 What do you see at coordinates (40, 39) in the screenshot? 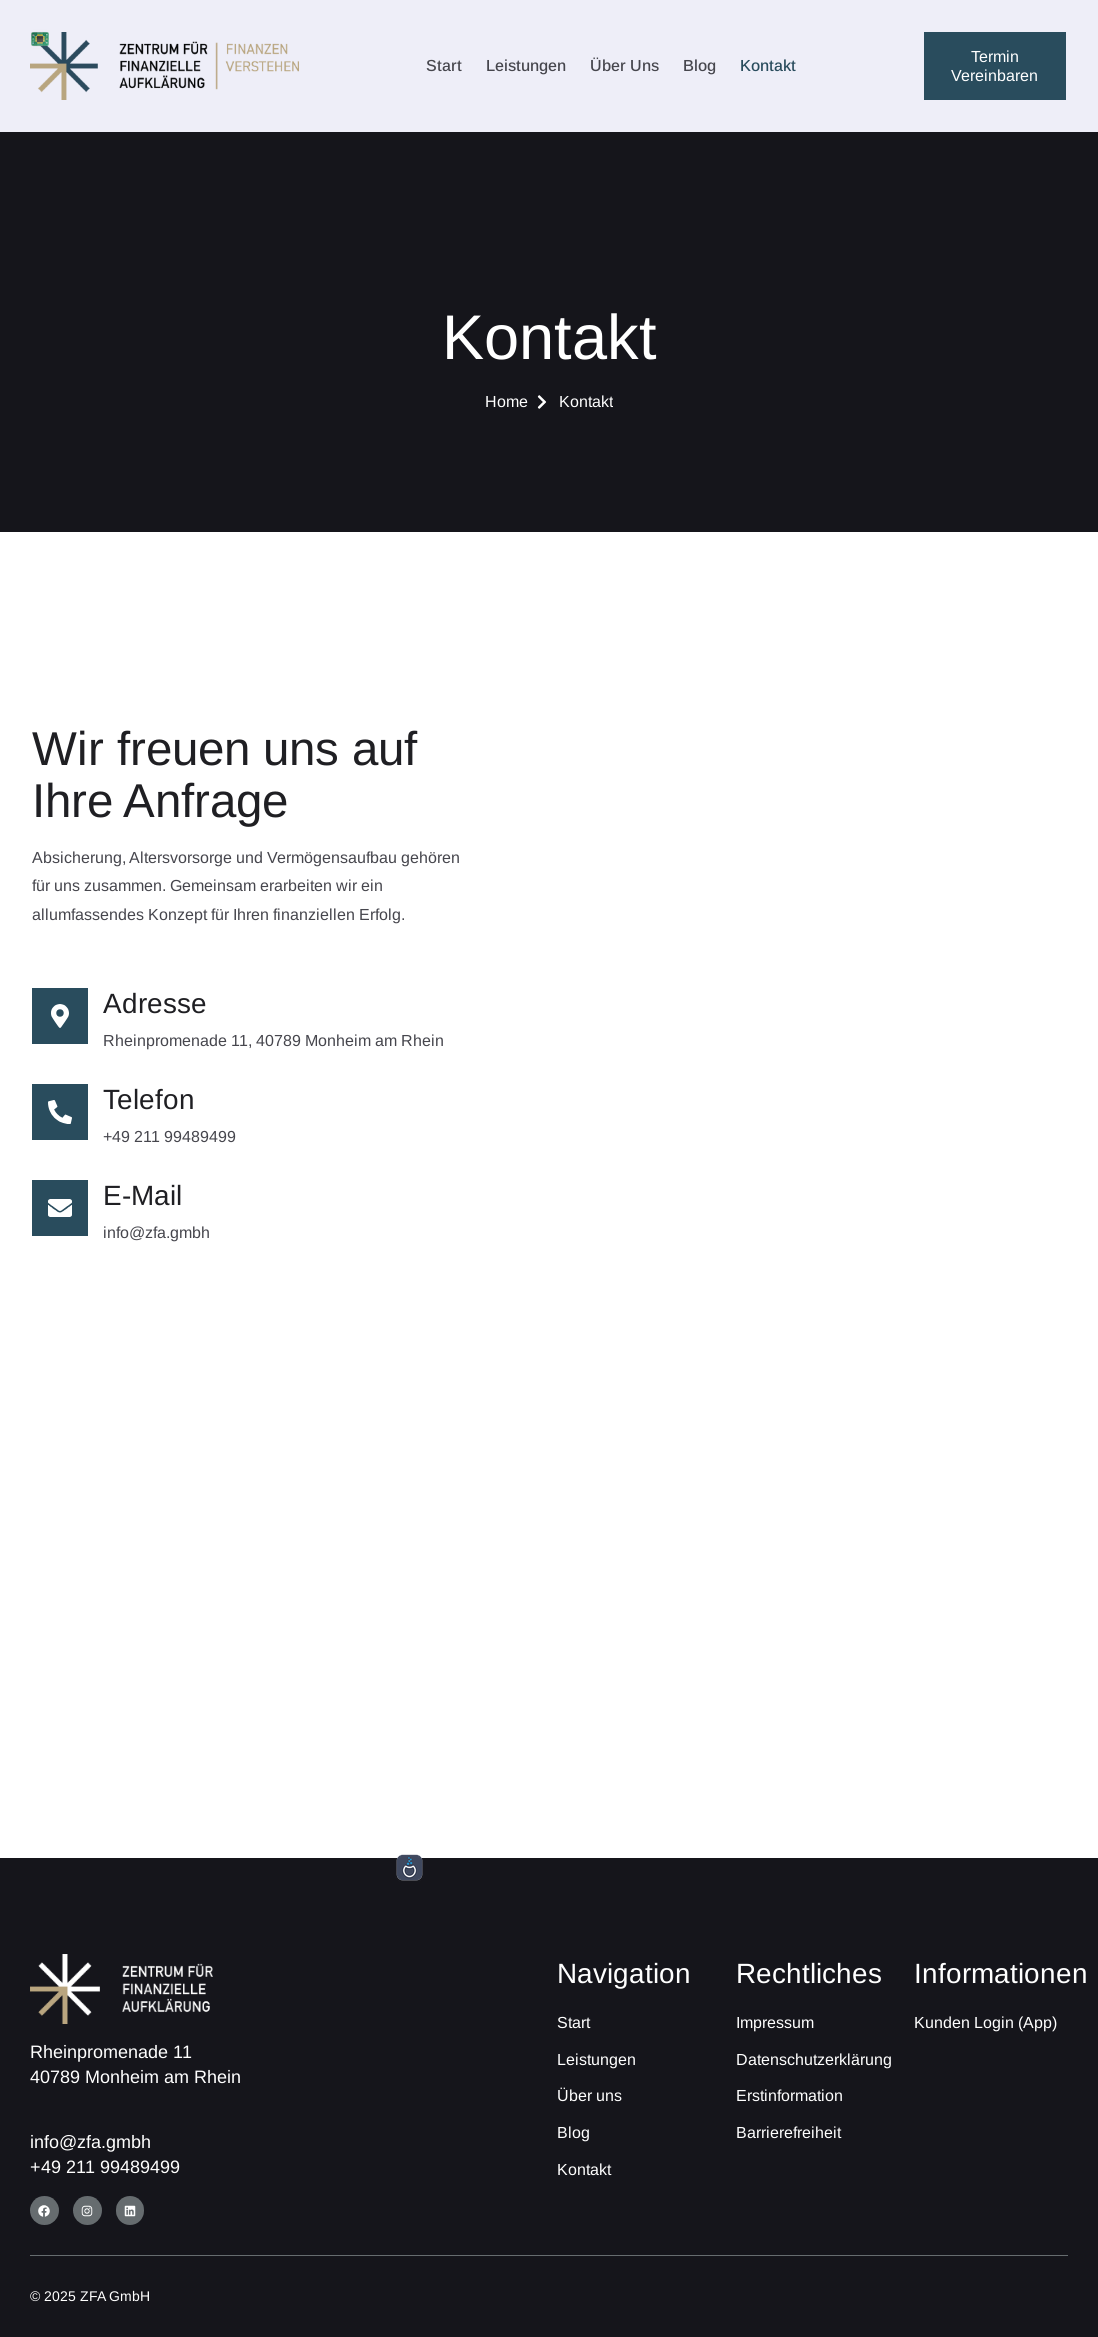
I see `open jockey hardware diagnostics app` at bounding box center [40, 39].